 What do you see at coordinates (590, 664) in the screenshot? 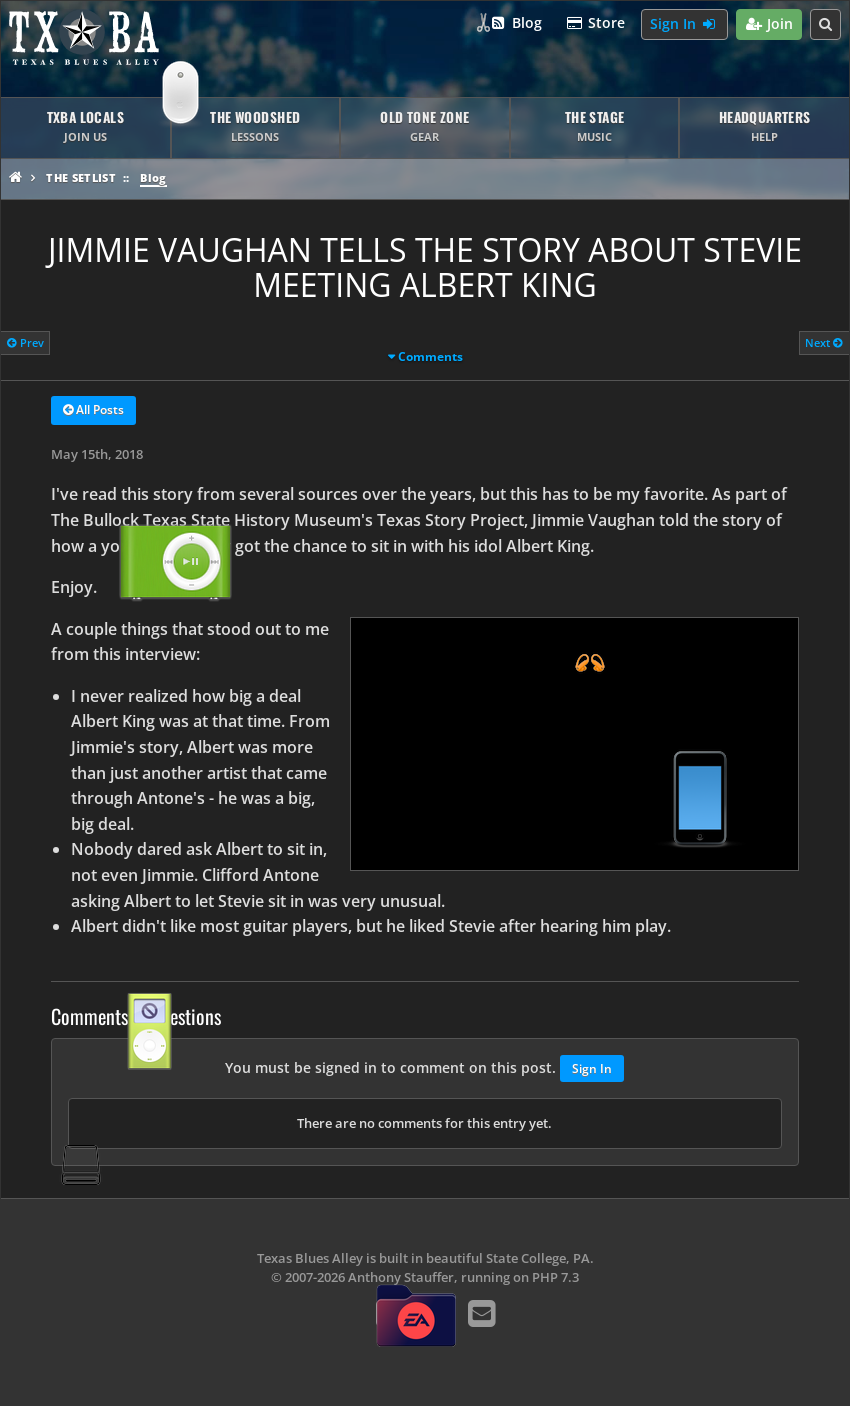
I see `connect wireless earbuds via bluetooth` at bounding box center [590, 664].